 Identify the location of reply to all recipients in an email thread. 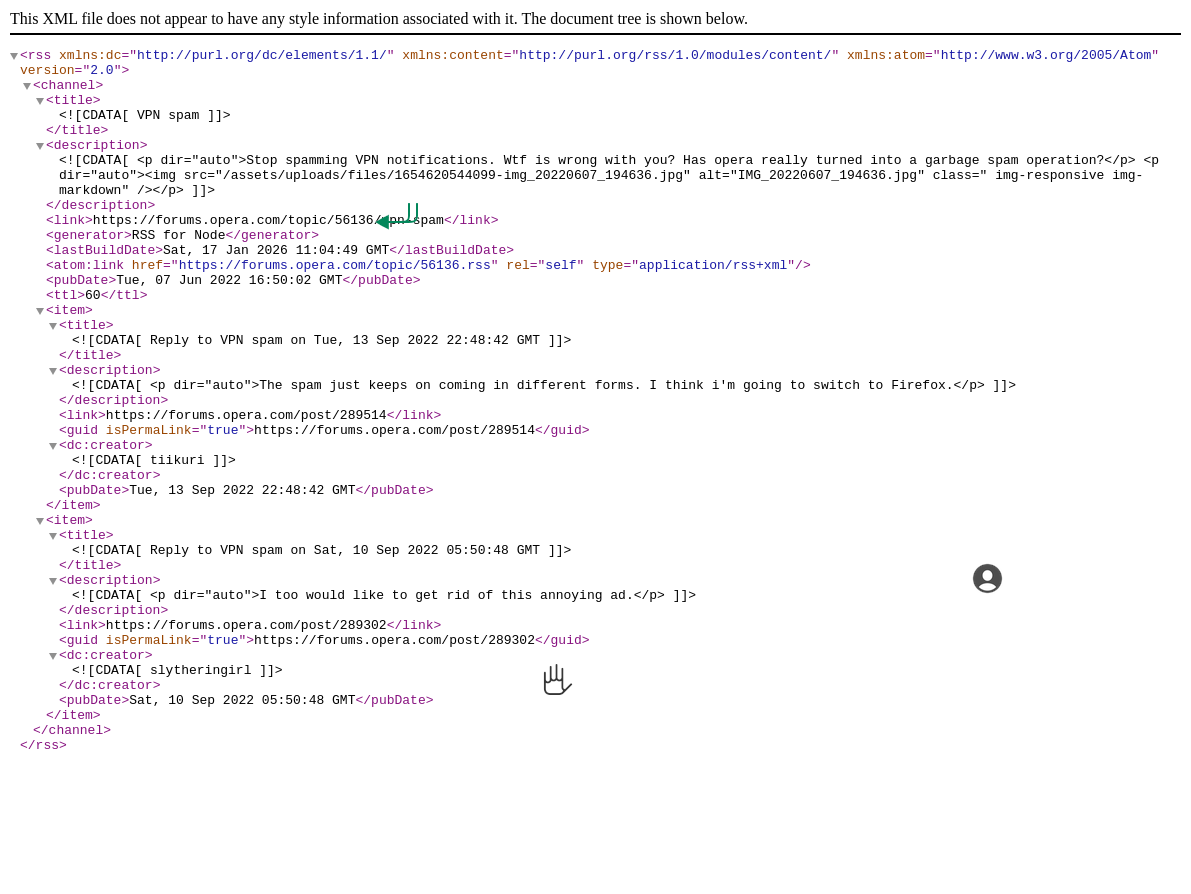
(396, 213).